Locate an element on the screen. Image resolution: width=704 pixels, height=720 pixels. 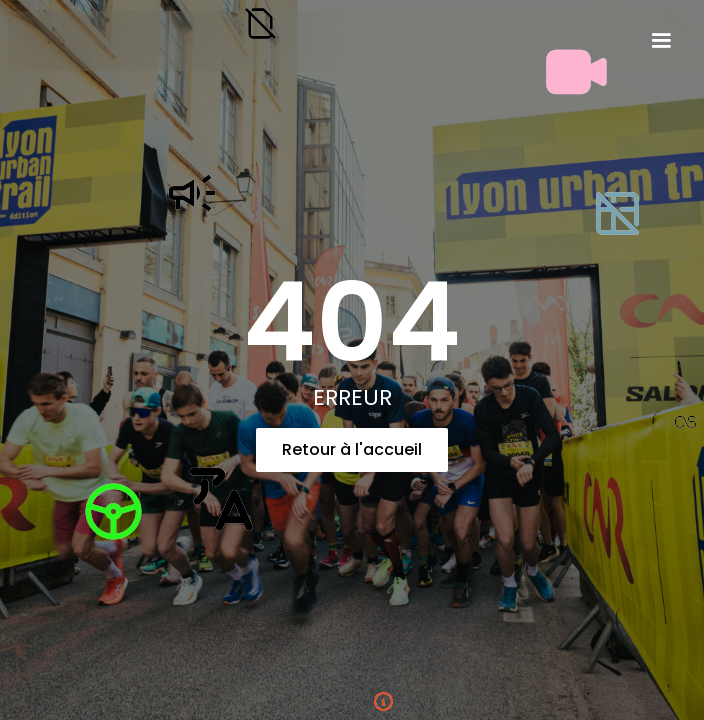
switch to Japanese katakana input is located at coordinates (219, 497).